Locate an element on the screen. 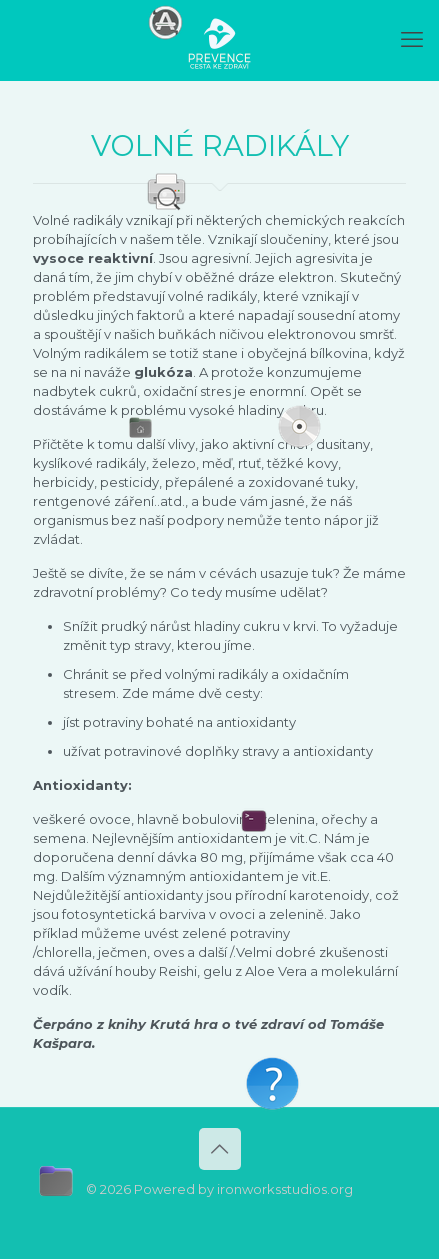 This screenshot has width=439, height=1259. open a folder or directory is located at coordinates (56, 1181).